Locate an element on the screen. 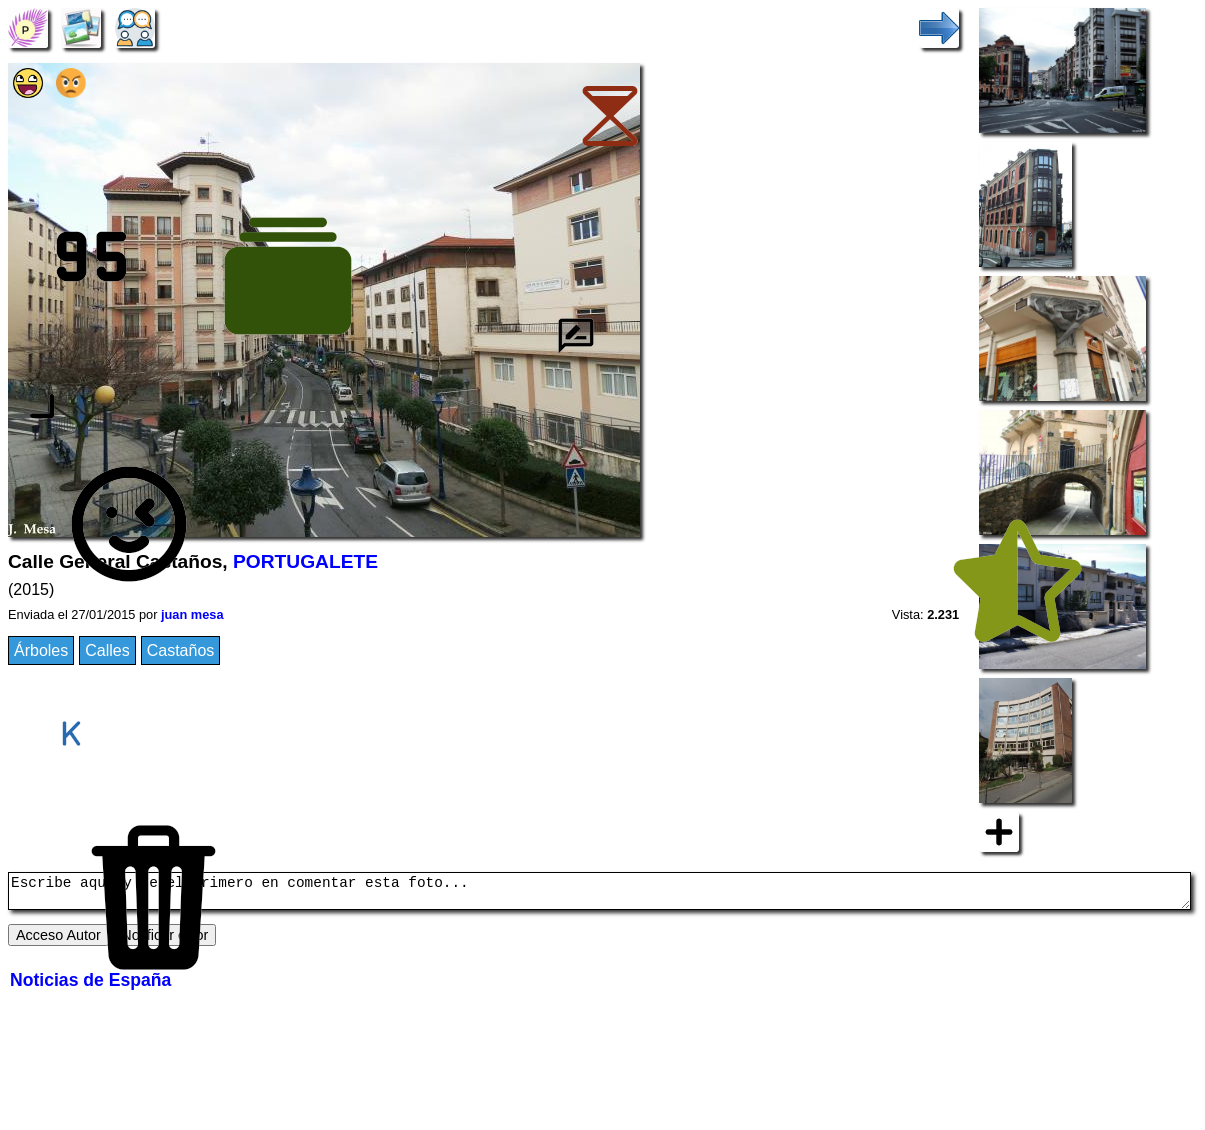 The height and width of the screenshot is (1130, 1205). delete selected item is located at coordinates (153, 897).